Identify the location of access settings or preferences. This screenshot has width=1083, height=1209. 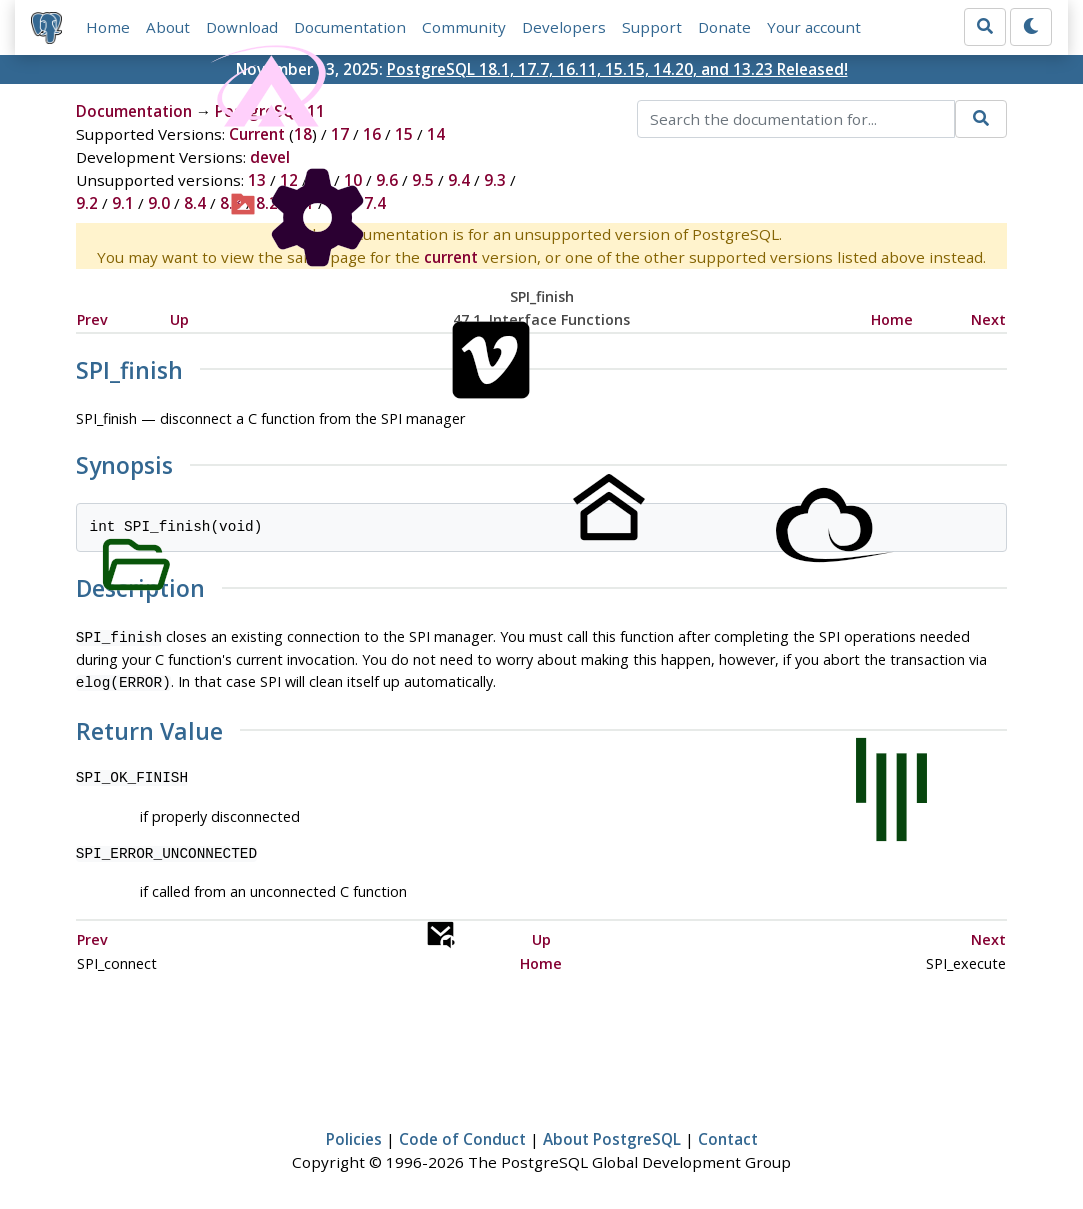
(317, 217).